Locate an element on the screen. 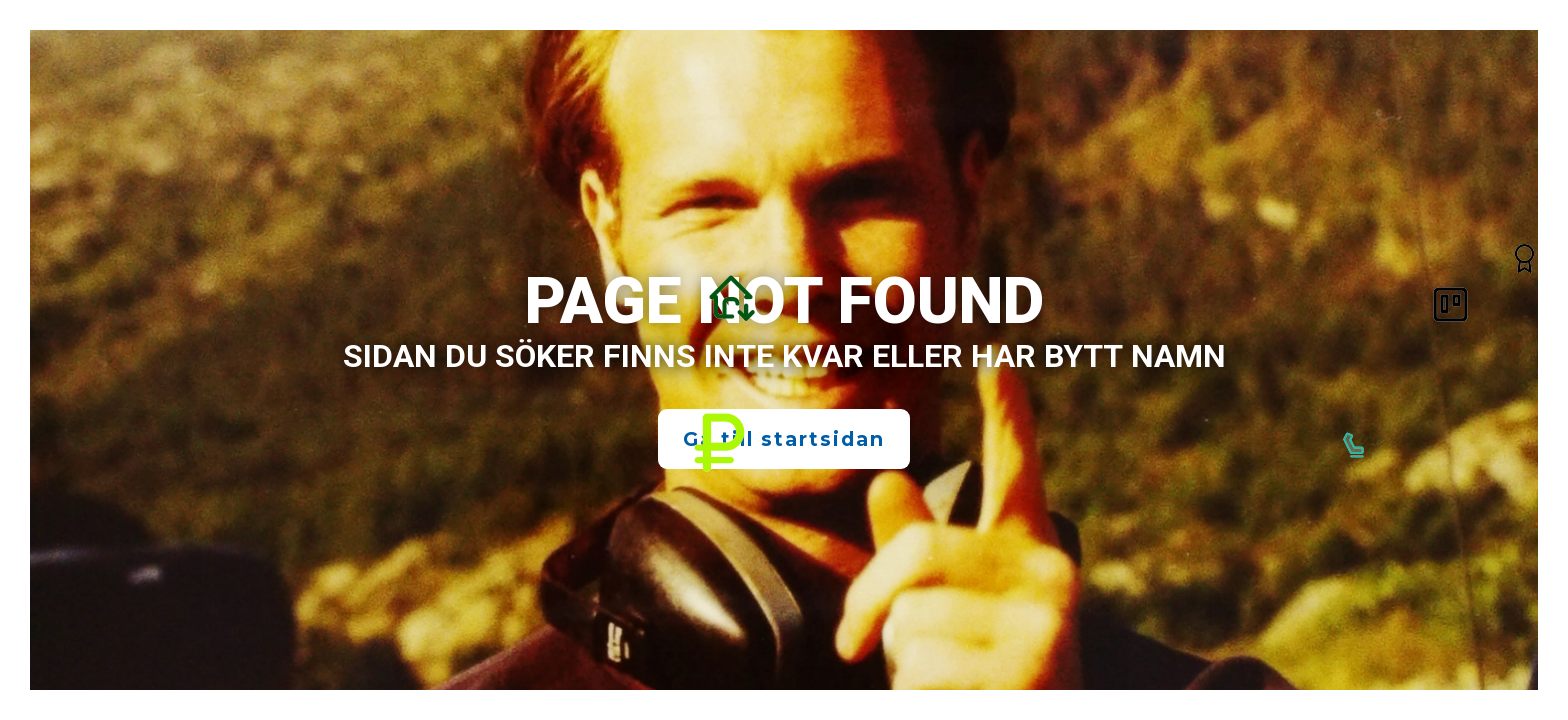  indicates Russian ruble currency is located at coordinates (721, 442).